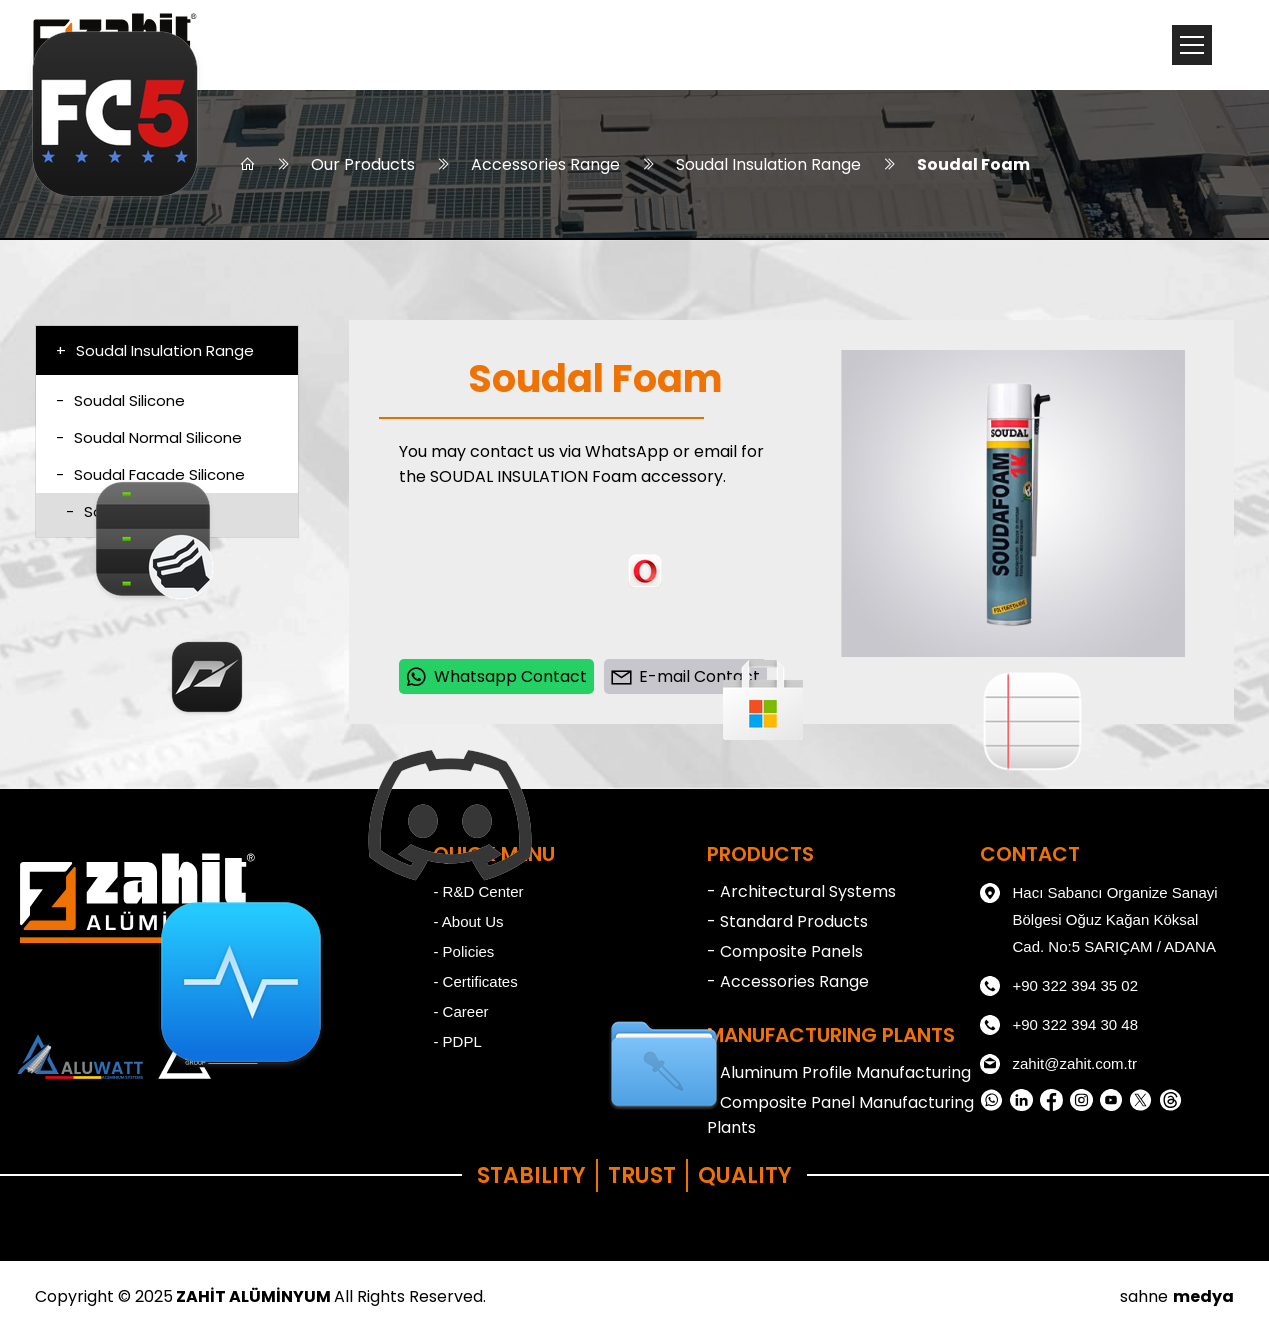 Image resolution: width=1269 pixels, height=1331 pixels. Describe the element at coordinates (645, 571) in the screenshot. I see `open the opera web browser` at that location.